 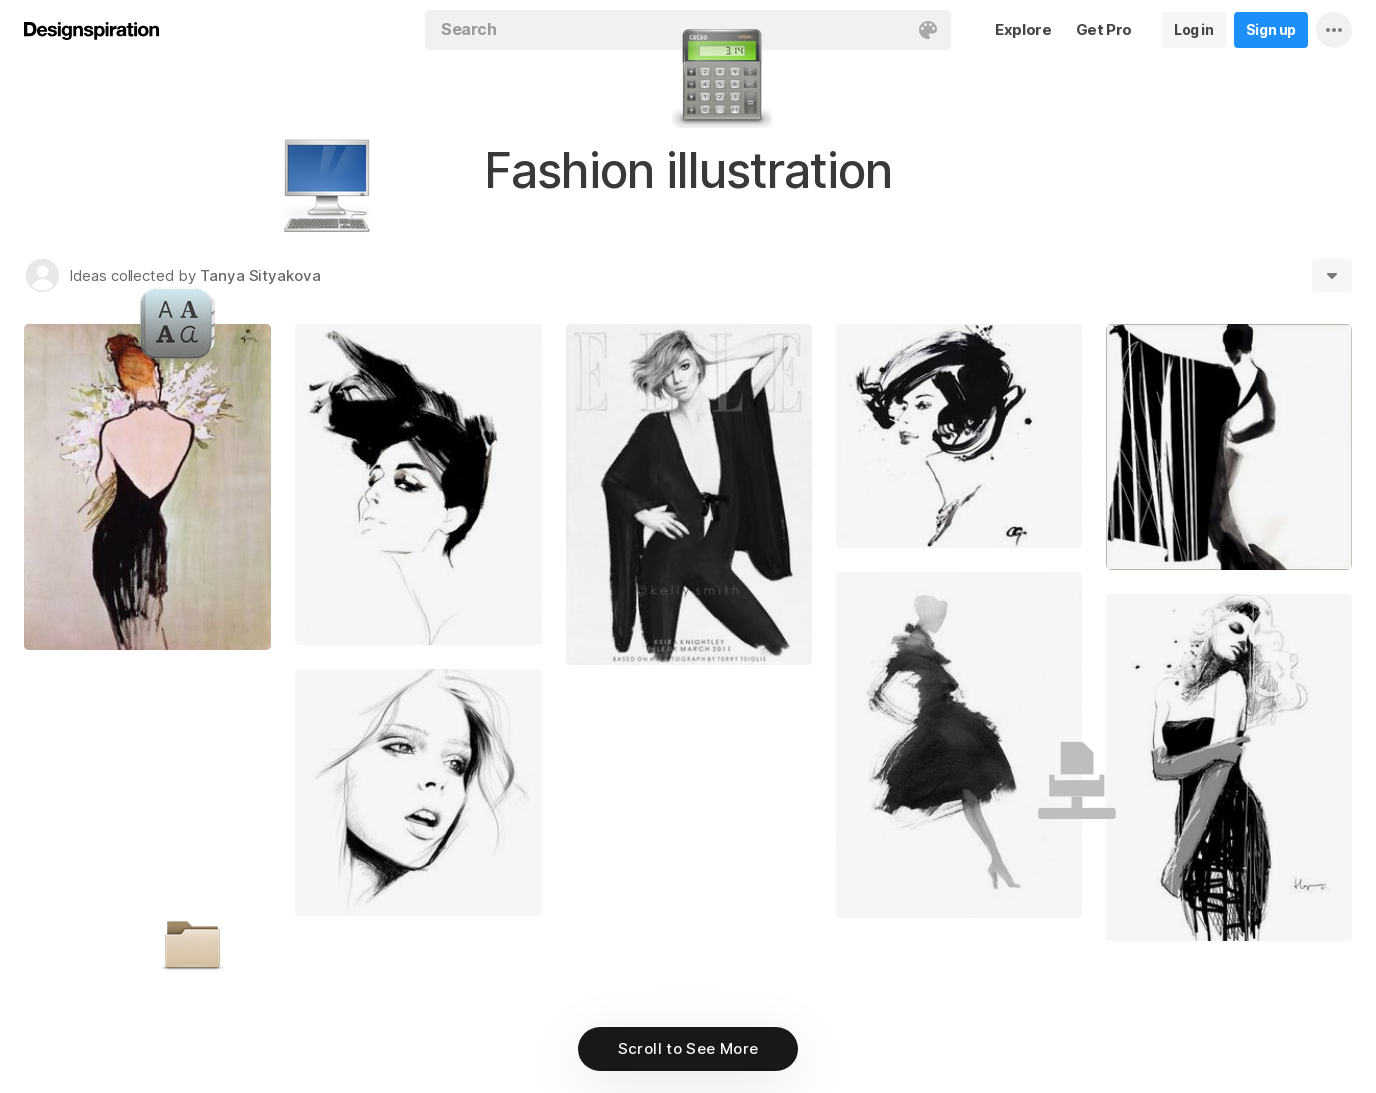 I want to click on open the calculator app, so click(x=722, y=78).